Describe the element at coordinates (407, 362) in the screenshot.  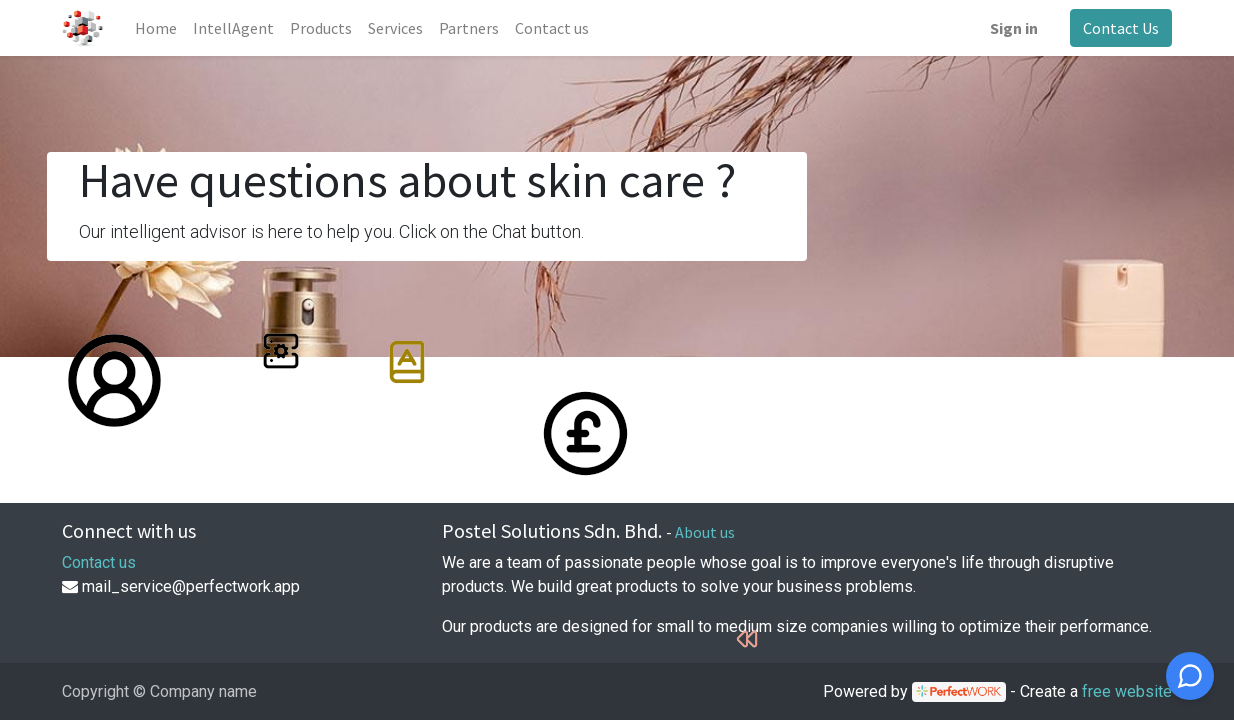
I see `access dictionary or glossary` at that location.